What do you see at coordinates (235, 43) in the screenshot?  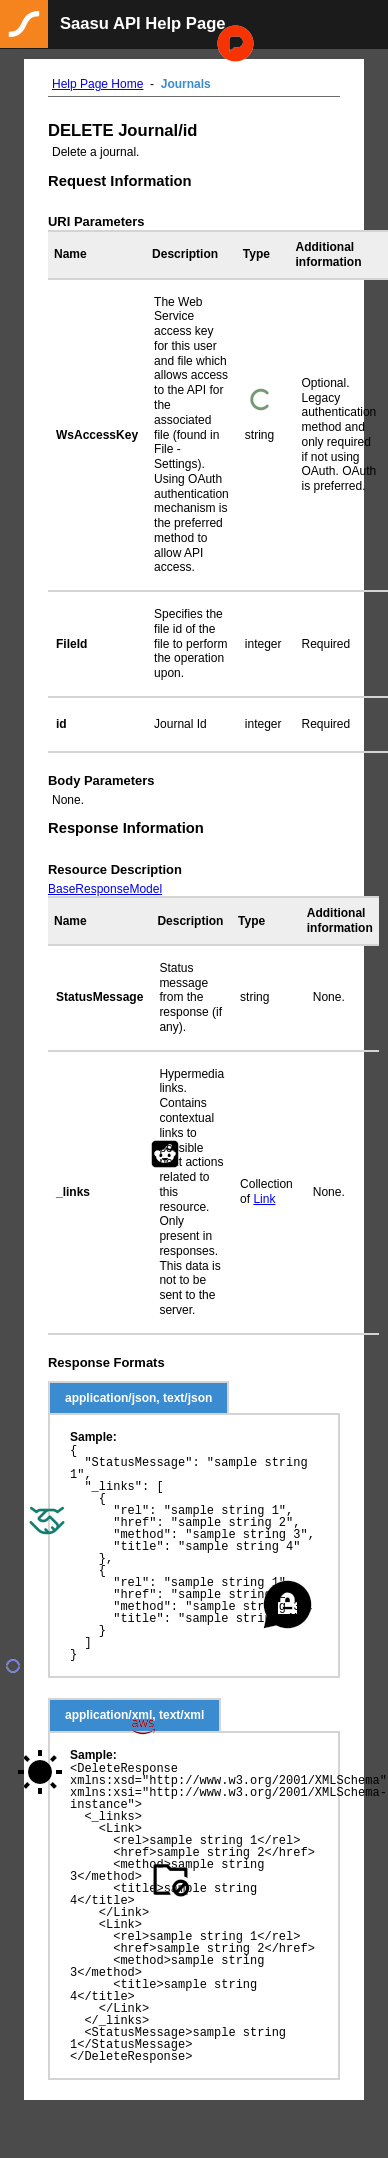 I see `open the pixelfed app` at bounding box center [235, 43].